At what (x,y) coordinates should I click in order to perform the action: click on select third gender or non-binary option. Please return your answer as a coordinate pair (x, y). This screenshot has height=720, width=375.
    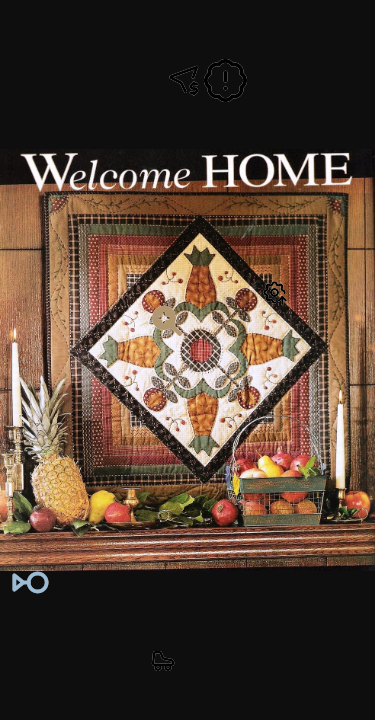
    Looking at the image, I should click on (30, 582).